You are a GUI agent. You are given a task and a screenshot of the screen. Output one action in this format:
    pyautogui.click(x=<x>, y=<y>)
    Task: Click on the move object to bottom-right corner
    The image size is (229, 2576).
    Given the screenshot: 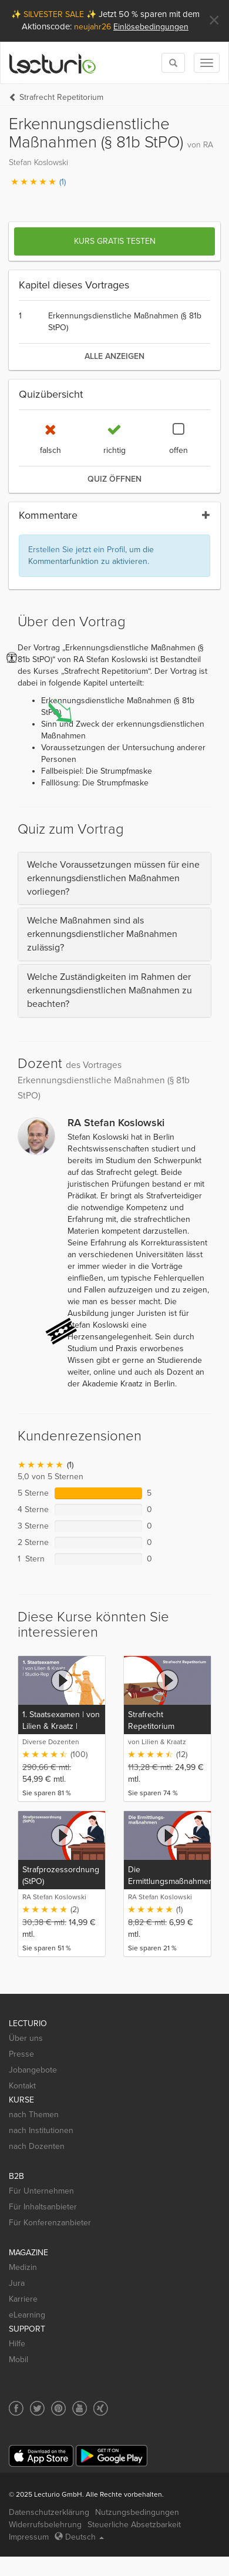 What is the action you would take?
    pyautogui.click(x=60, y=711)
    